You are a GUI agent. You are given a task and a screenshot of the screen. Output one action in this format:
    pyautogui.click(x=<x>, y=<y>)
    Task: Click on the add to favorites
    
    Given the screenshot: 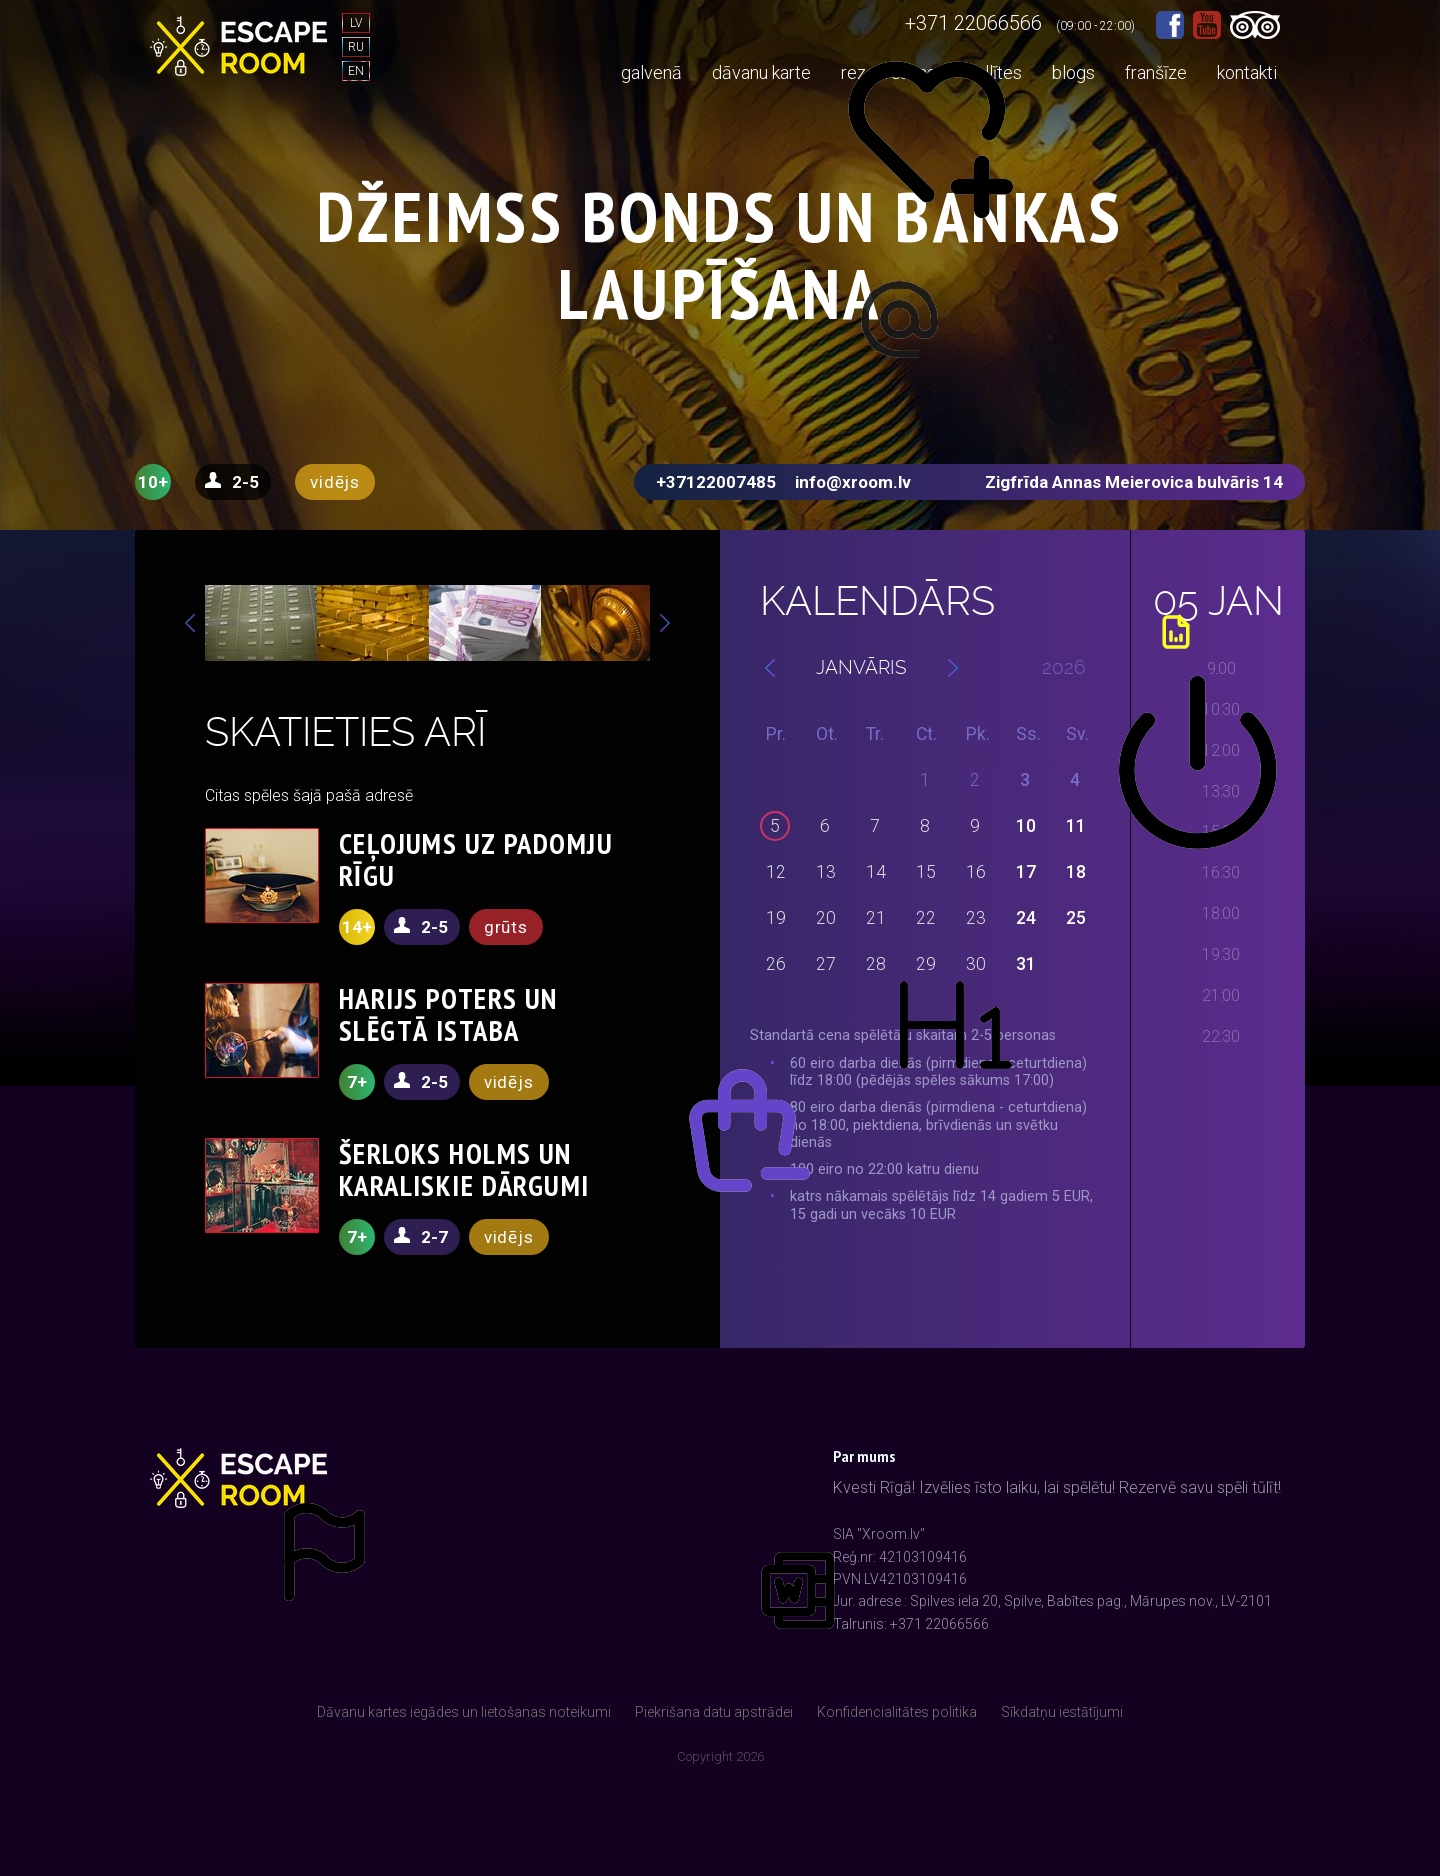 What is the action you would take?
    pyautogui.click(x=927, y=132)
    